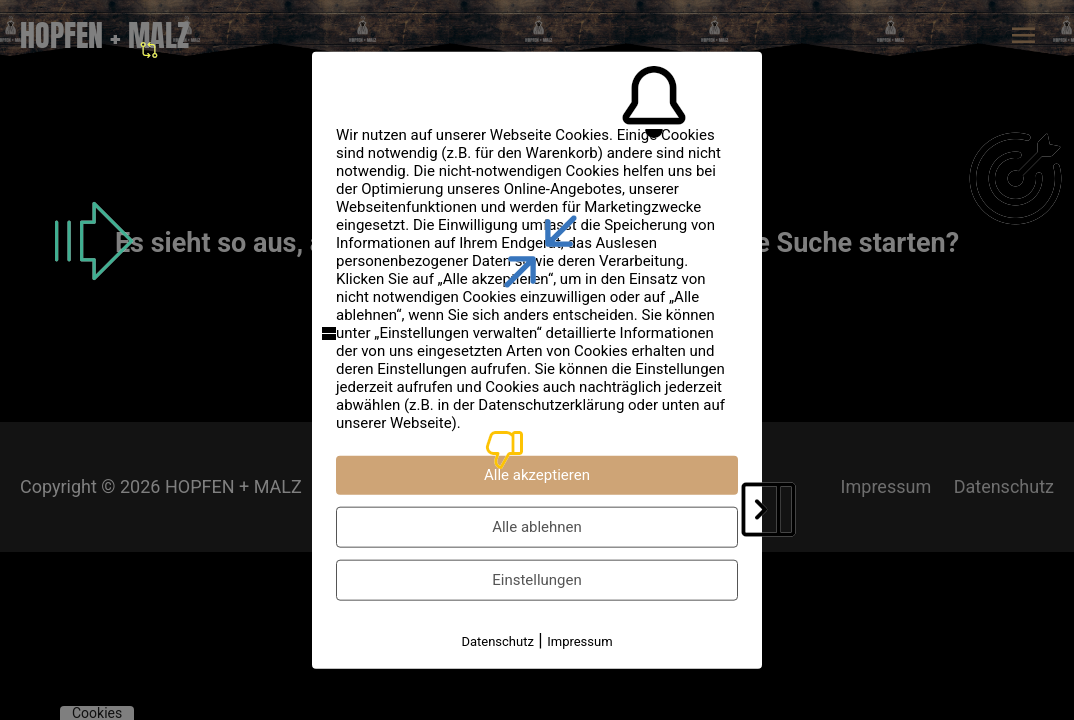  Describe the element at coordinates (329, 333) in the screenshot. I see `switch to agenda or list view` at that location.